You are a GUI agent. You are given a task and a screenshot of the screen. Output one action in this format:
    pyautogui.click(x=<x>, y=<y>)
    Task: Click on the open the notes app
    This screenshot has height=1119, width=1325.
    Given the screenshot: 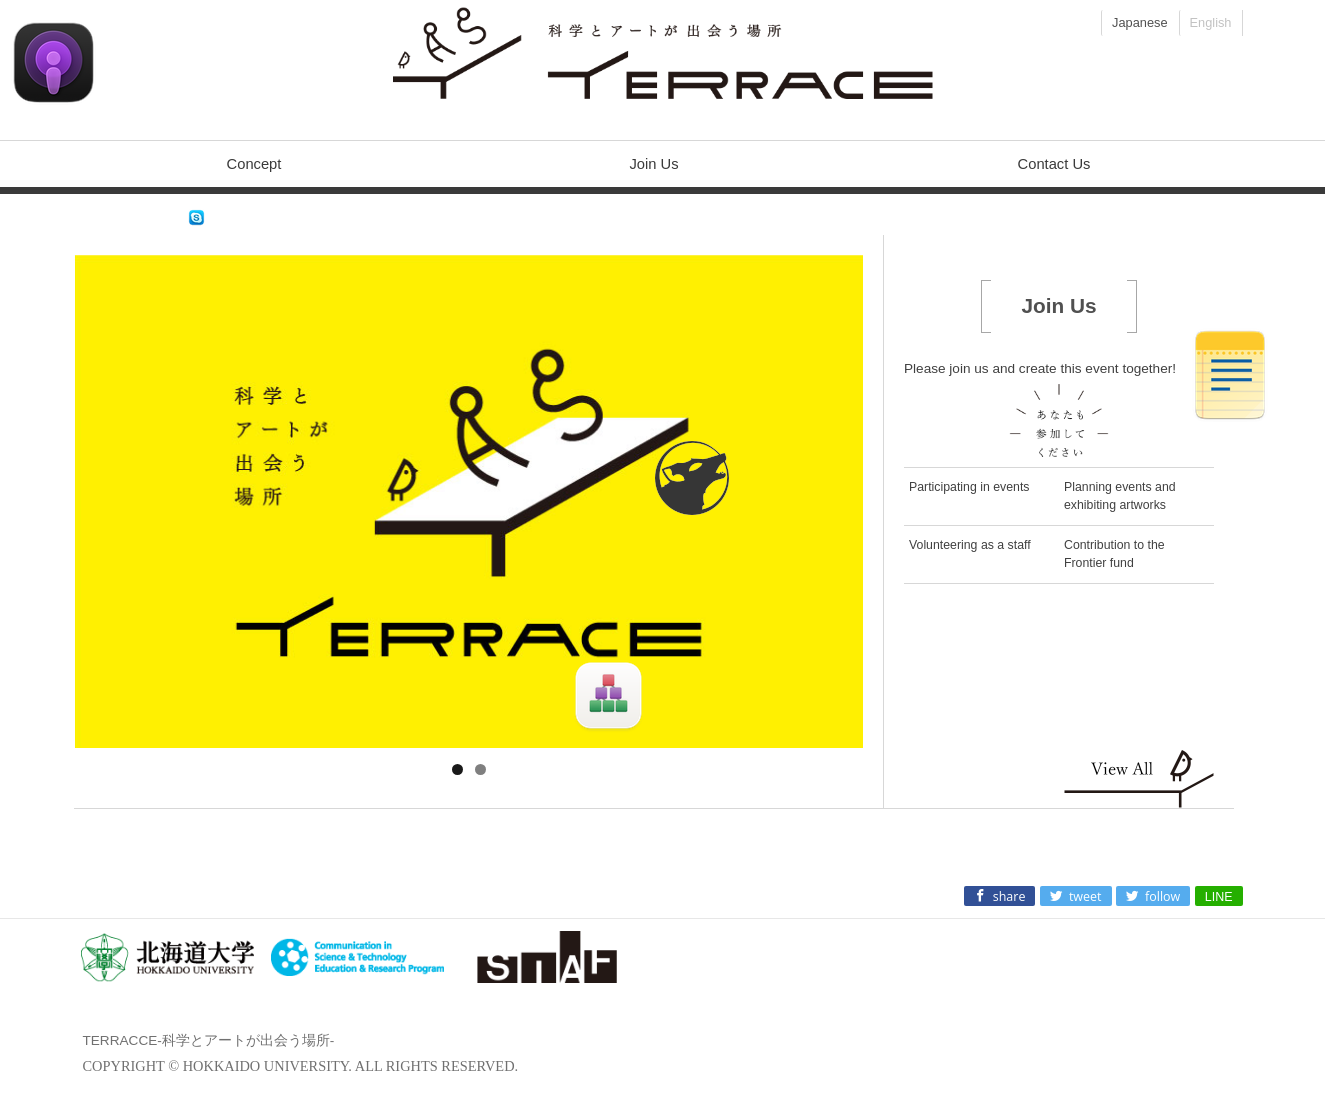 What is the action you would take?
    pyautogui.click(x=1230, y=375)
    